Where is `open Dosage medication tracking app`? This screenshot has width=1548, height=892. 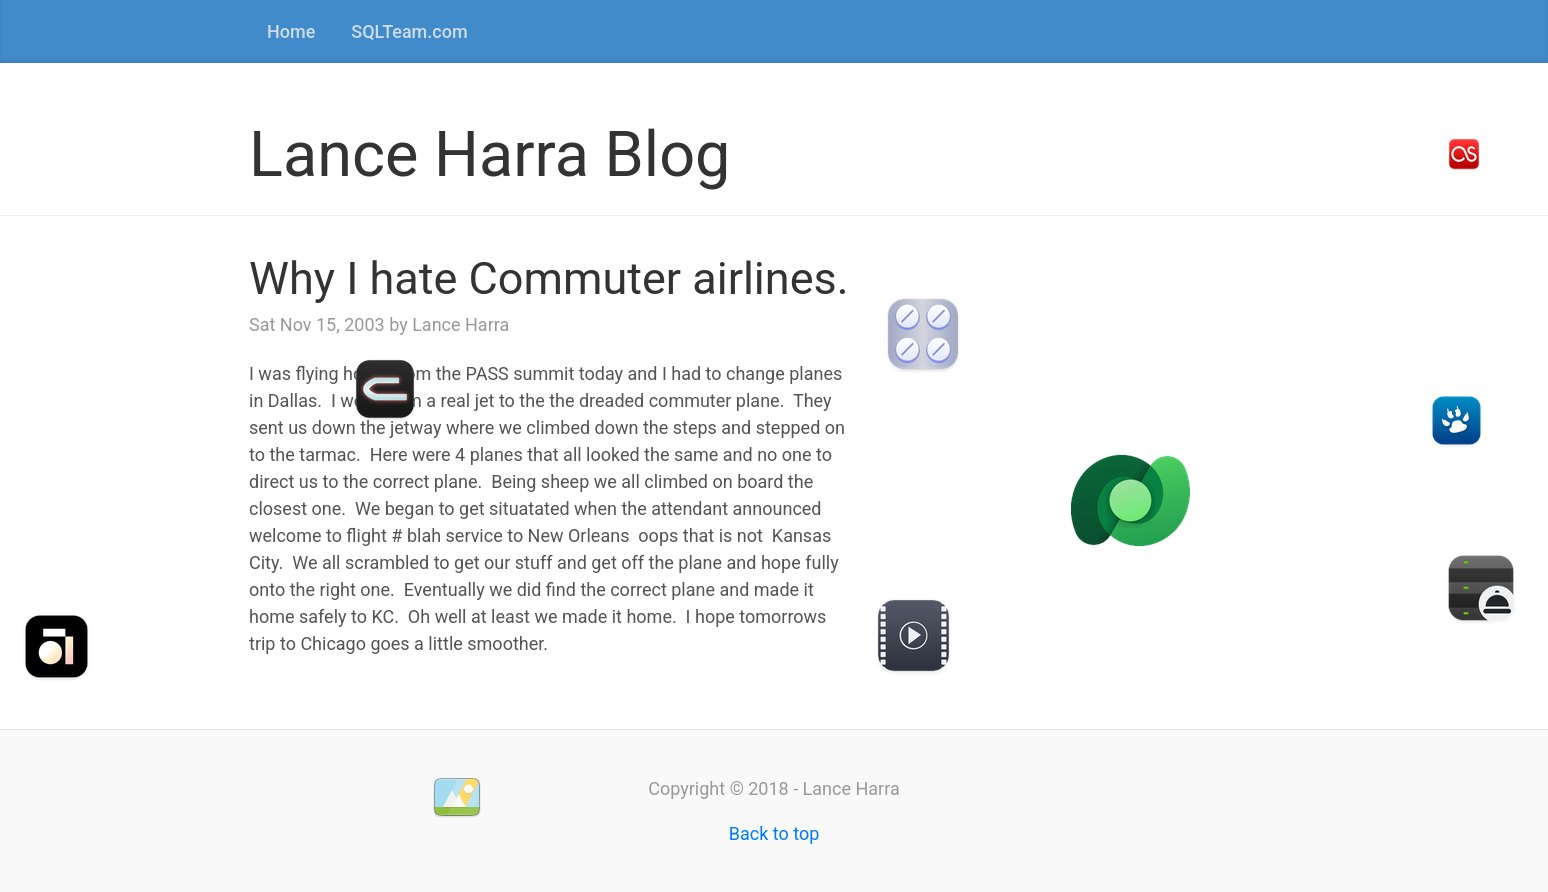
open Dosage medication tracking app is located at coordinates (923, 334).